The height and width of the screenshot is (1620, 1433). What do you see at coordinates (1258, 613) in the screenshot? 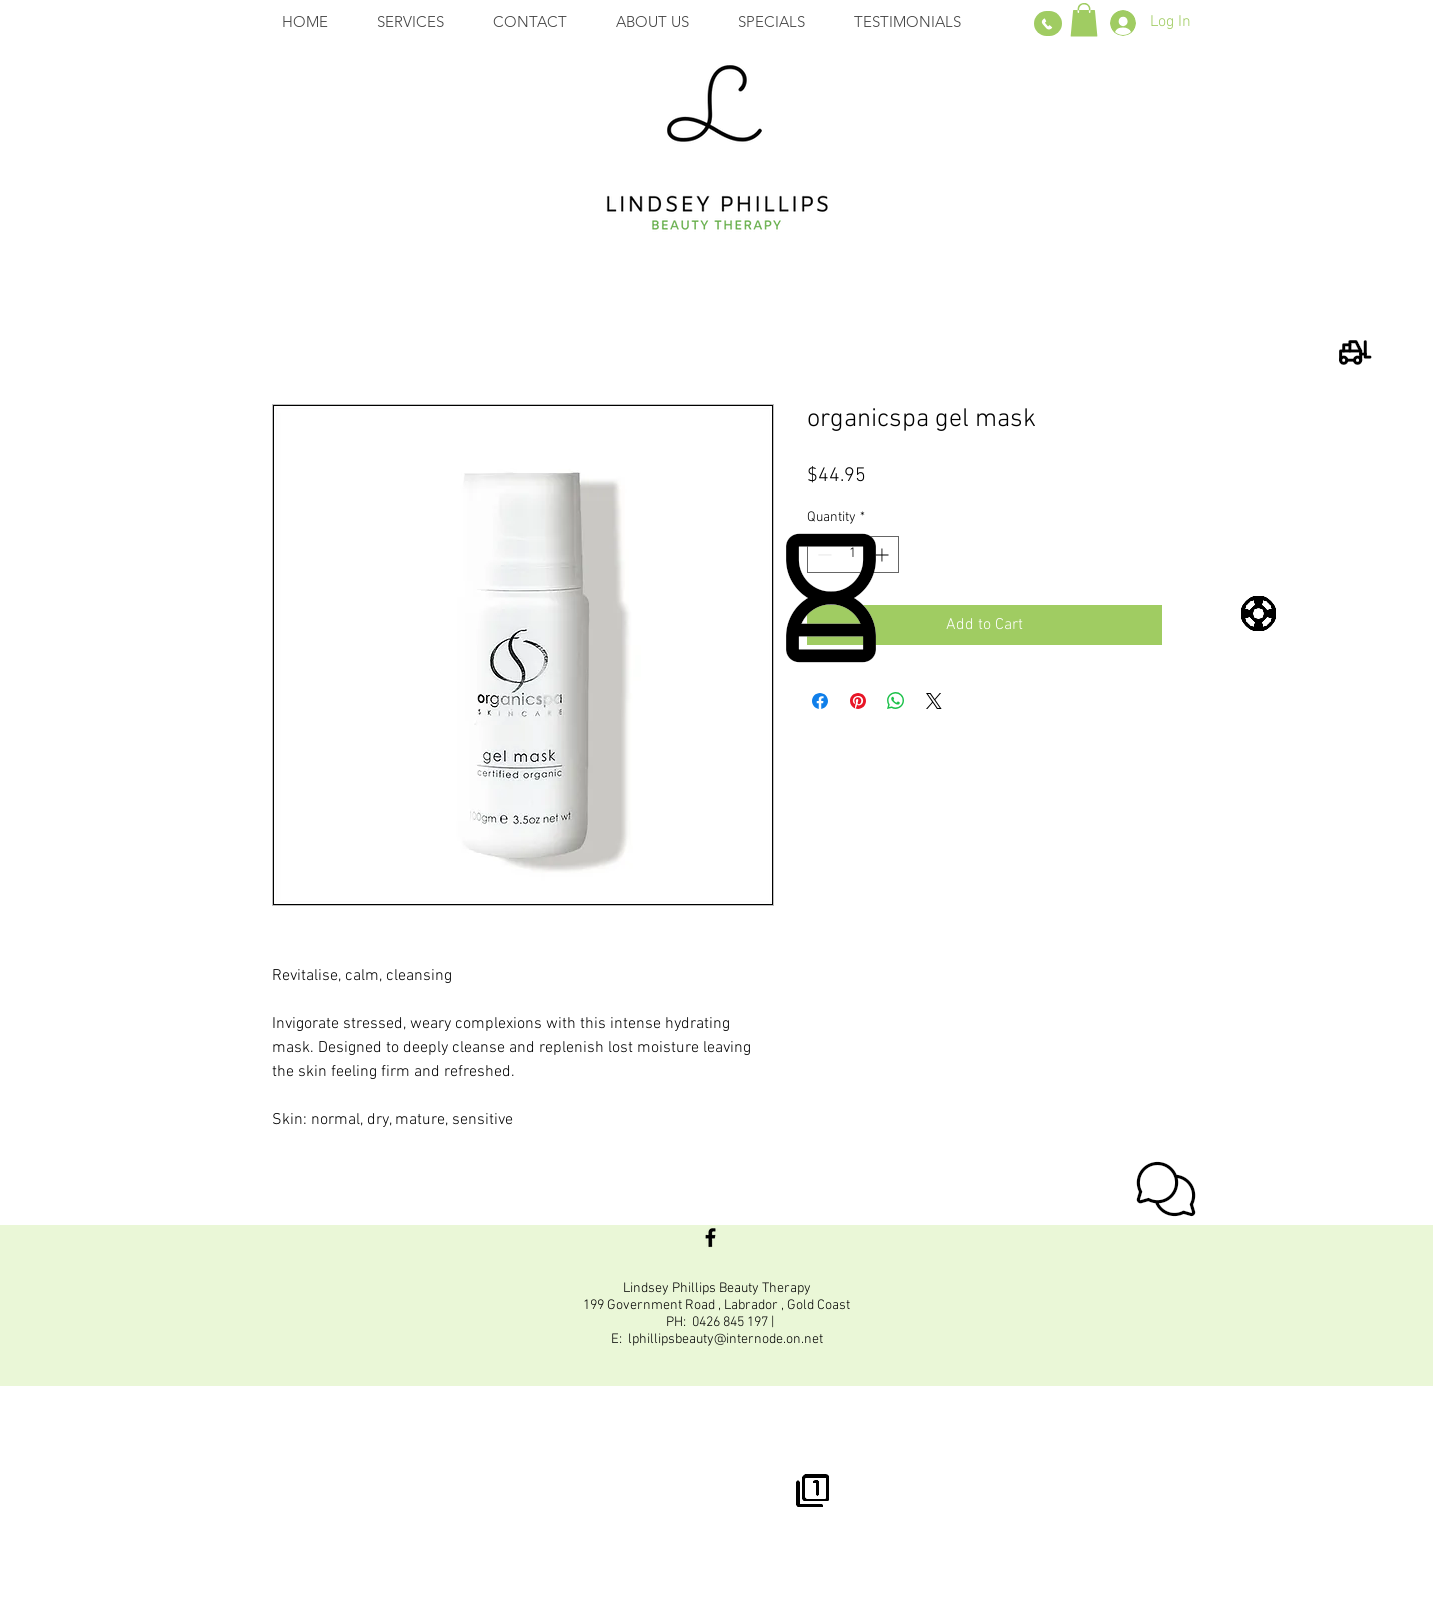
I see `access help and support options` at bounding box center [1258, 613].